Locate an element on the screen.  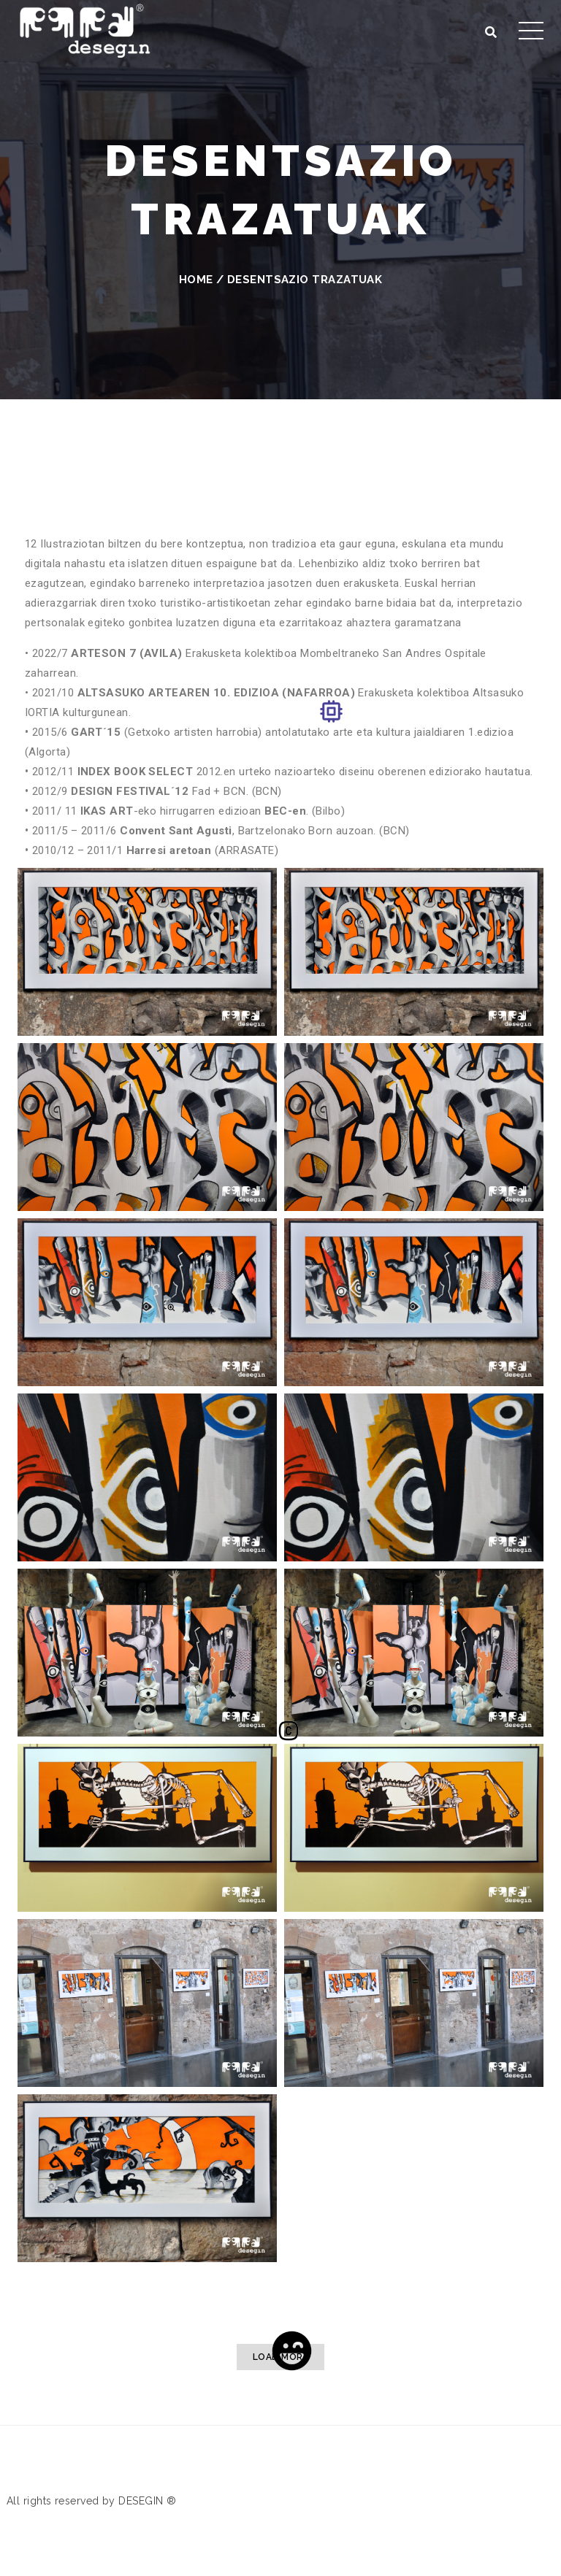
indicates copyright information is located at coordinates (289, 1731).